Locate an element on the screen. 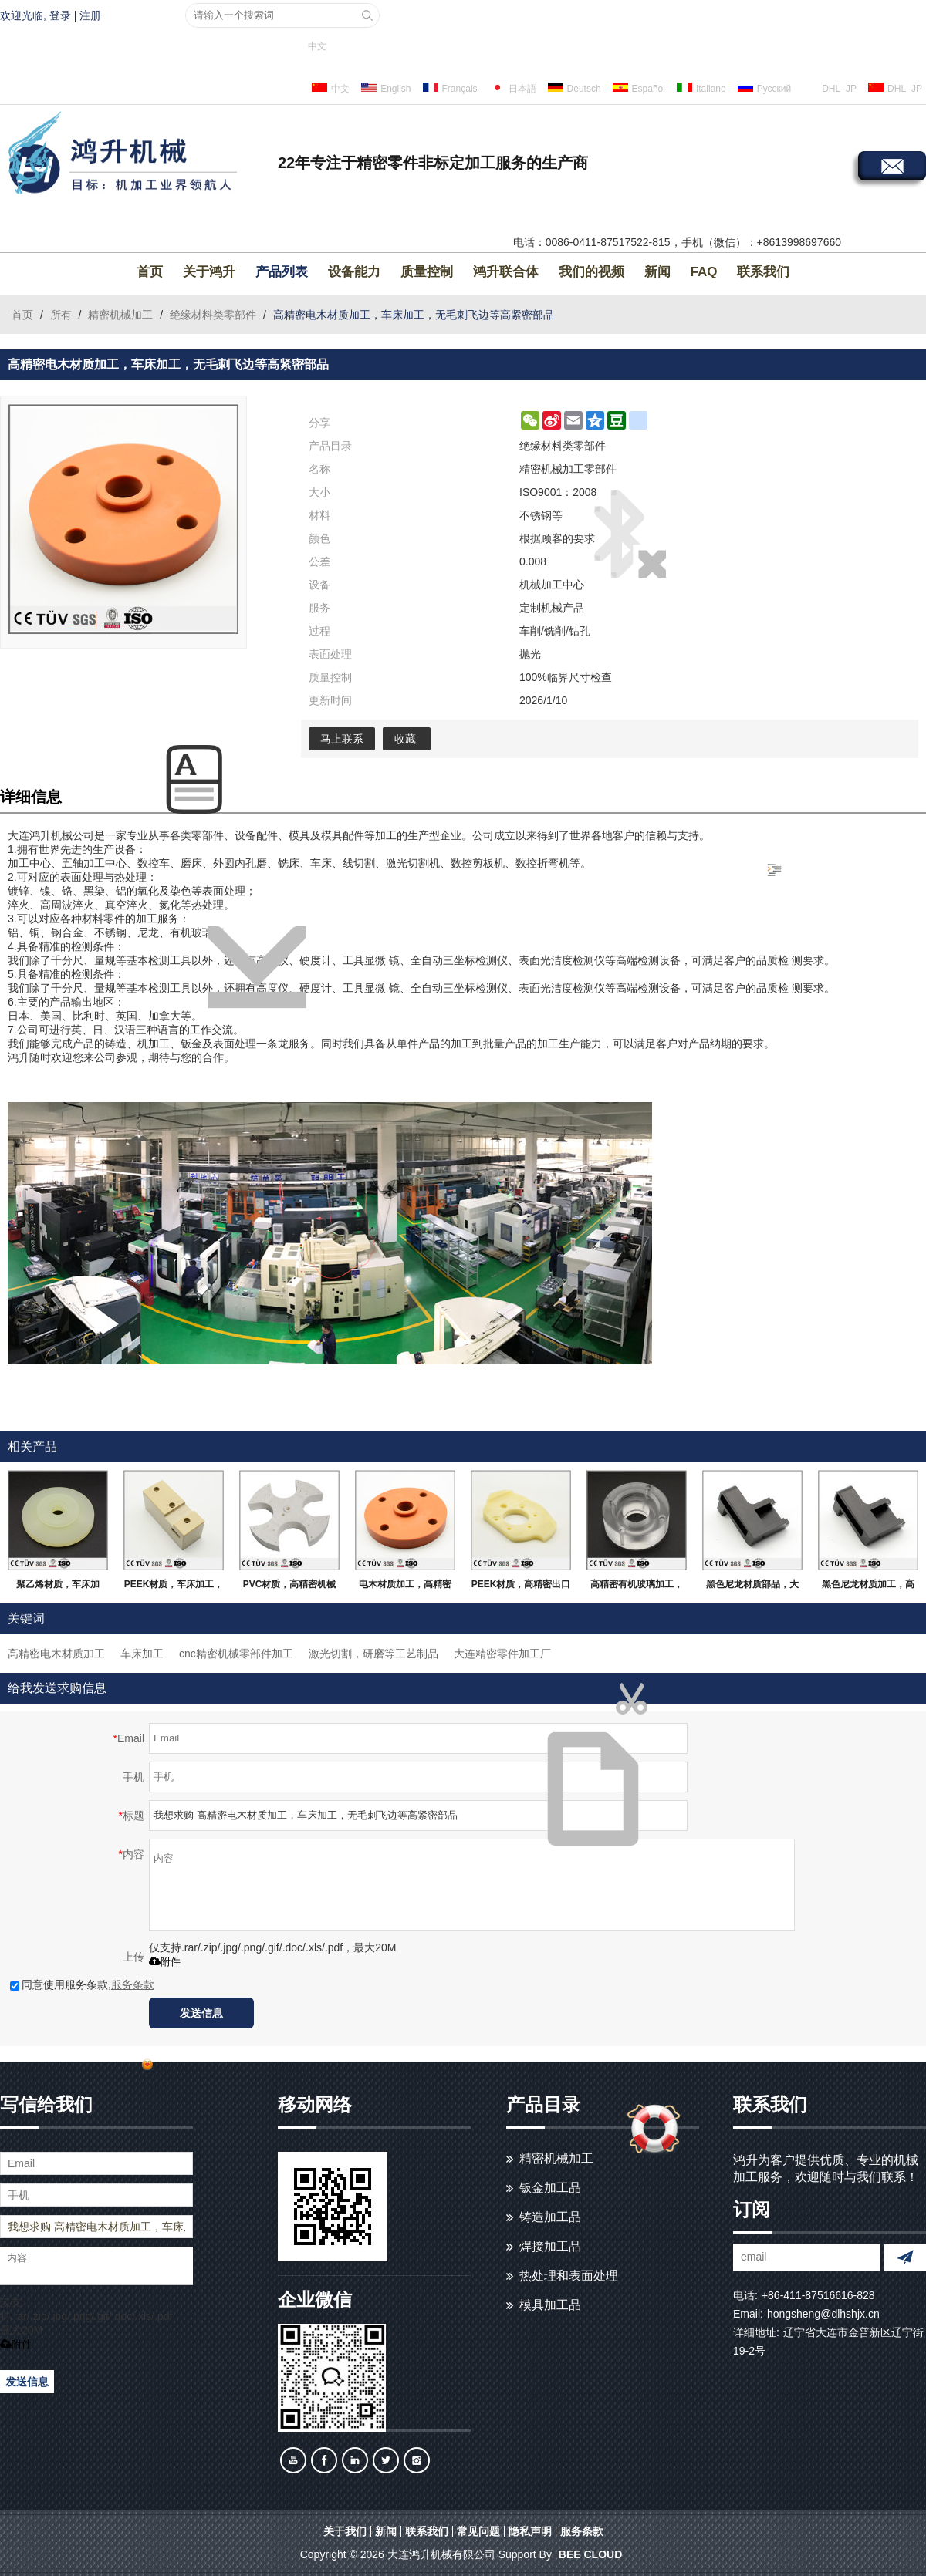 This screenshot has height=2576, width=926. open the documents folder is located at coordinates (593, 1785).